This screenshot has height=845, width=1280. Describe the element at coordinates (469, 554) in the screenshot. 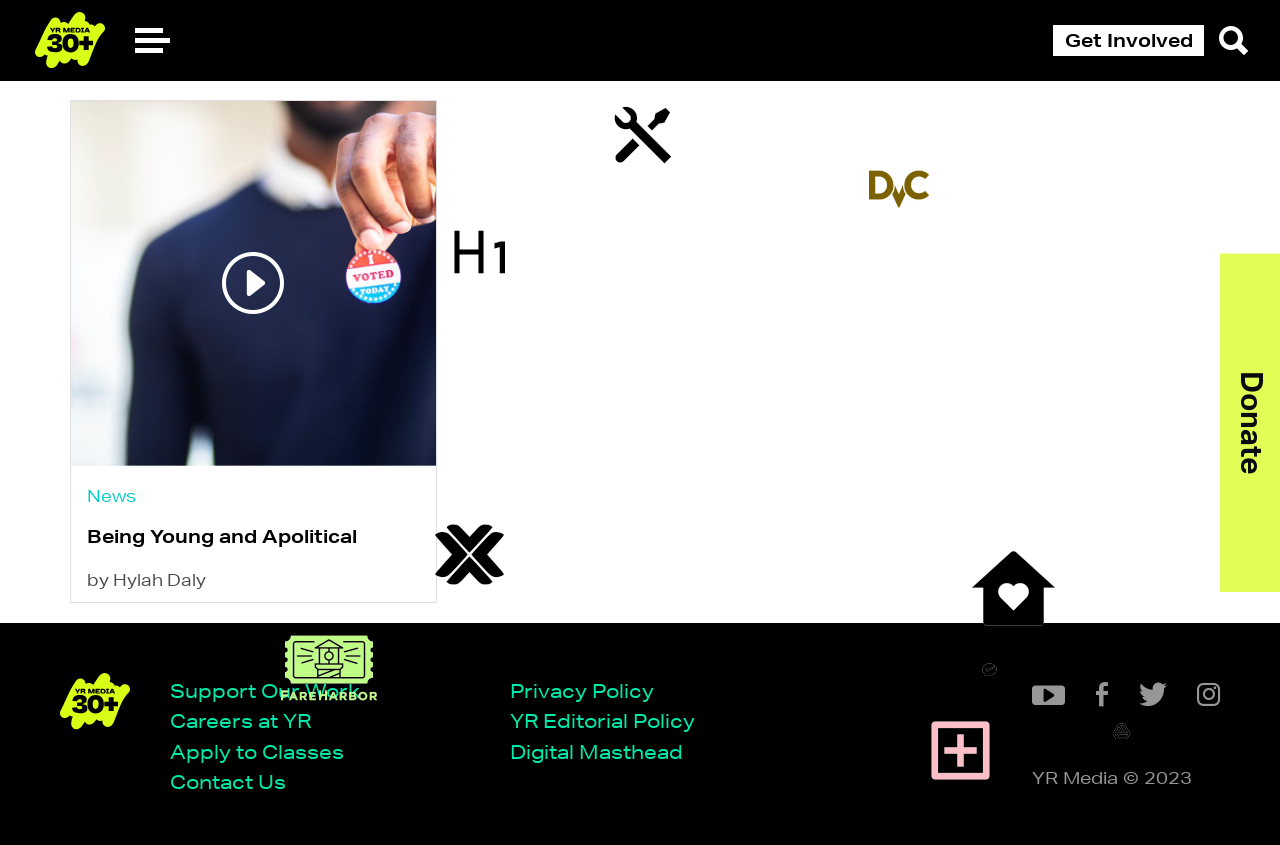

I see `open proxmox virtual environment dashboard` at that location.